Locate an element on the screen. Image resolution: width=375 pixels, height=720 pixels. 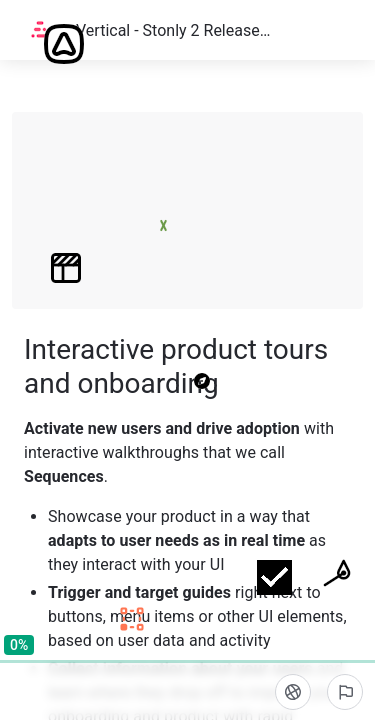
insert a new row into a table is located at coordinates (66, 268).